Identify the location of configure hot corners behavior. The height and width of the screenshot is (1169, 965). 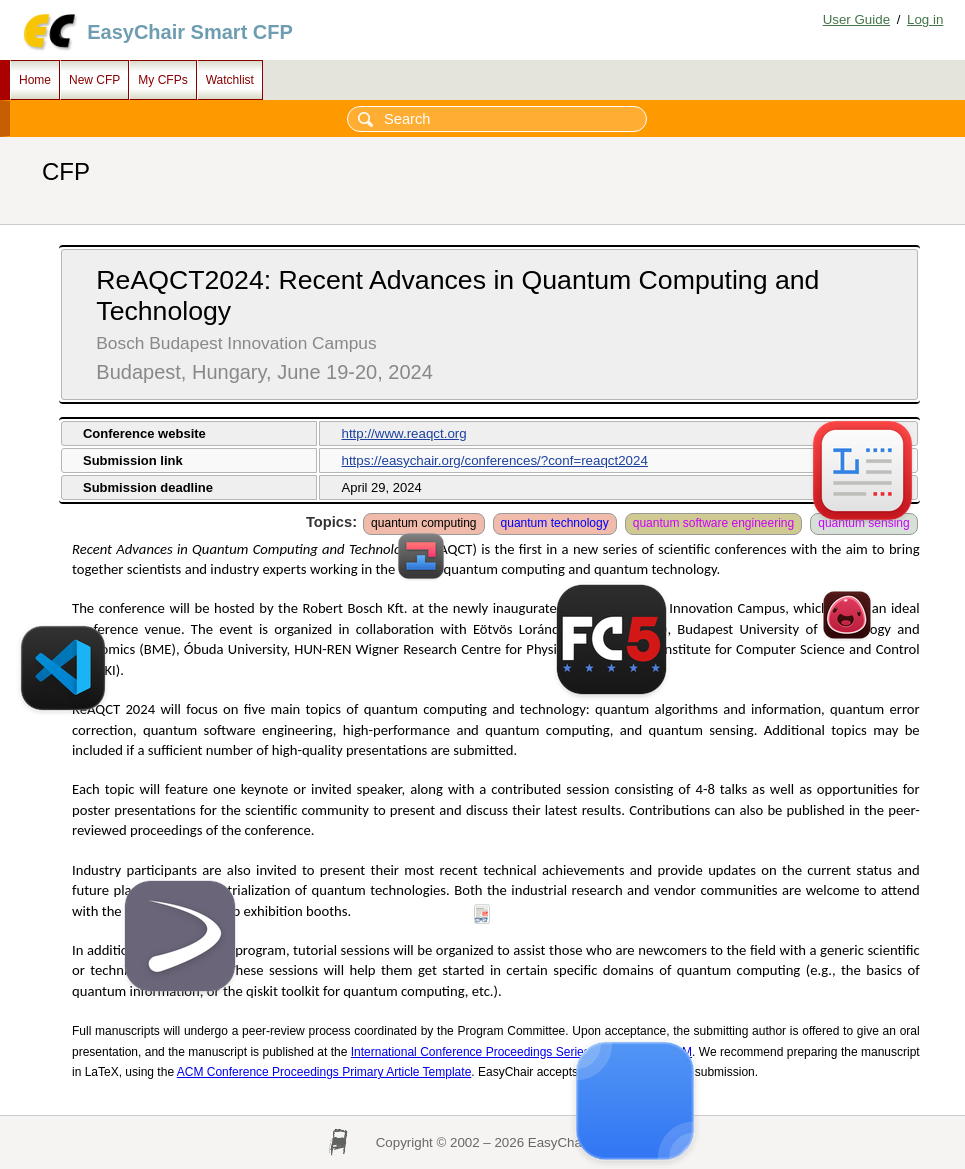
(635, 1103).